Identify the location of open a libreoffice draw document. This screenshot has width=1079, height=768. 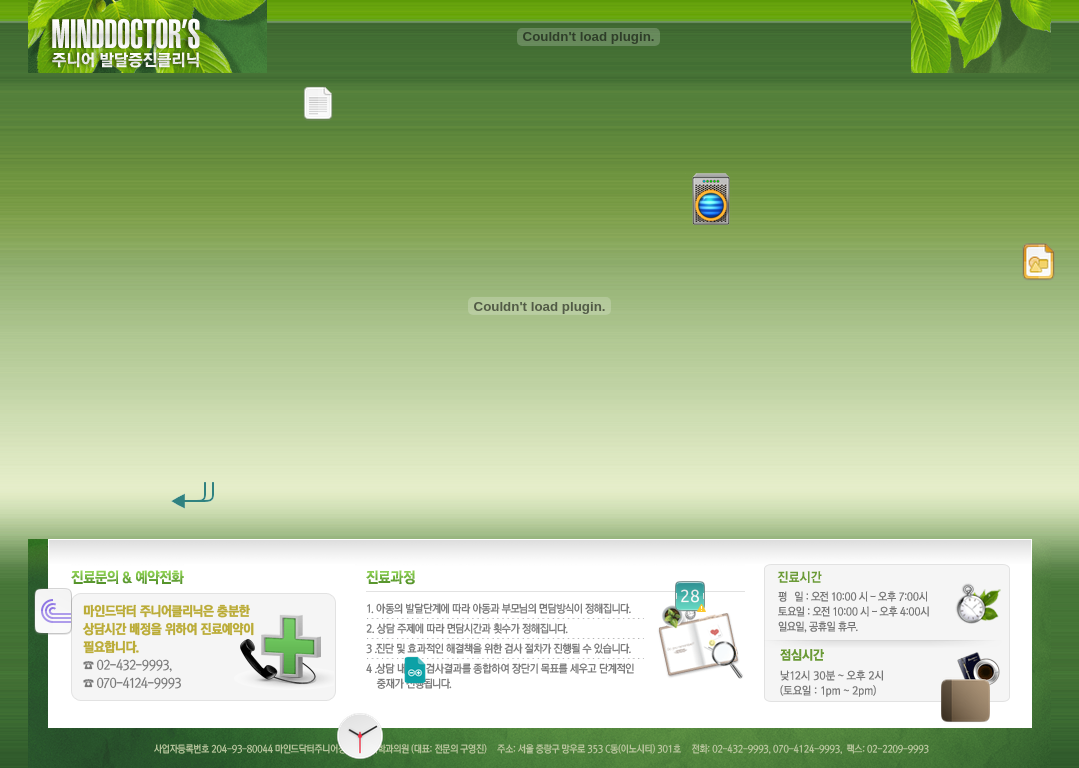
(1038, 261).